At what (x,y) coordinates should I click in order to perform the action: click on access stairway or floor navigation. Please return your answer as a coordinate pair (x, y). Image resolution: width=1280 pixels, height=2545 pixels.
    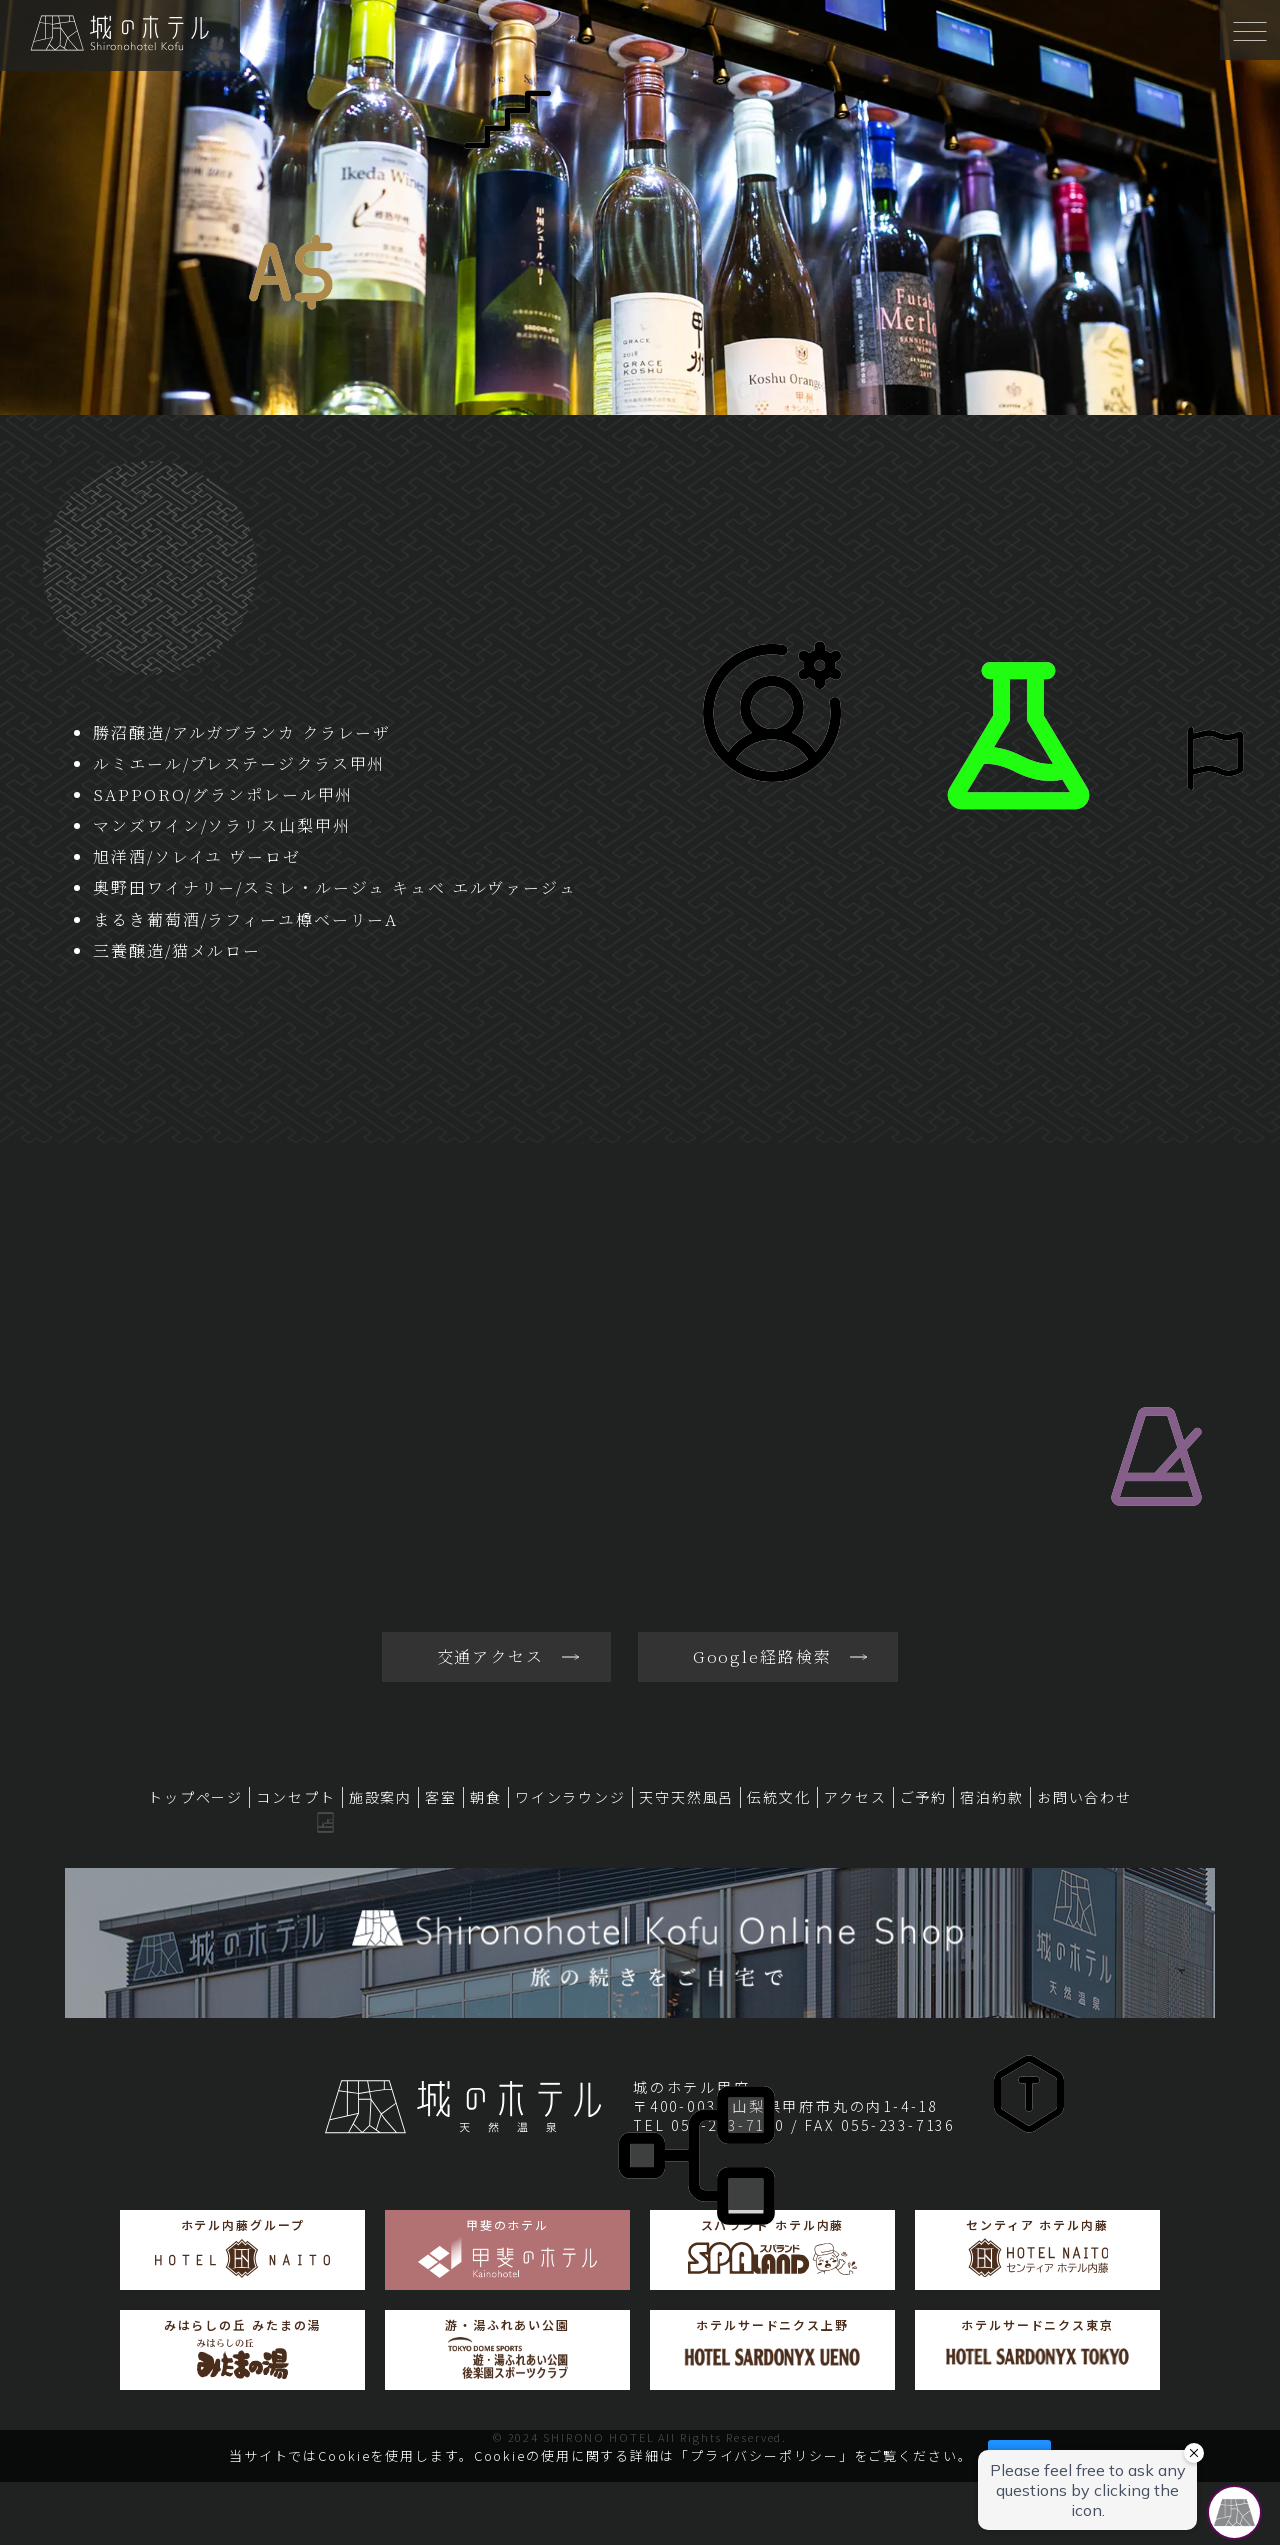
    Looking at the image, I should click on (325, 1822).